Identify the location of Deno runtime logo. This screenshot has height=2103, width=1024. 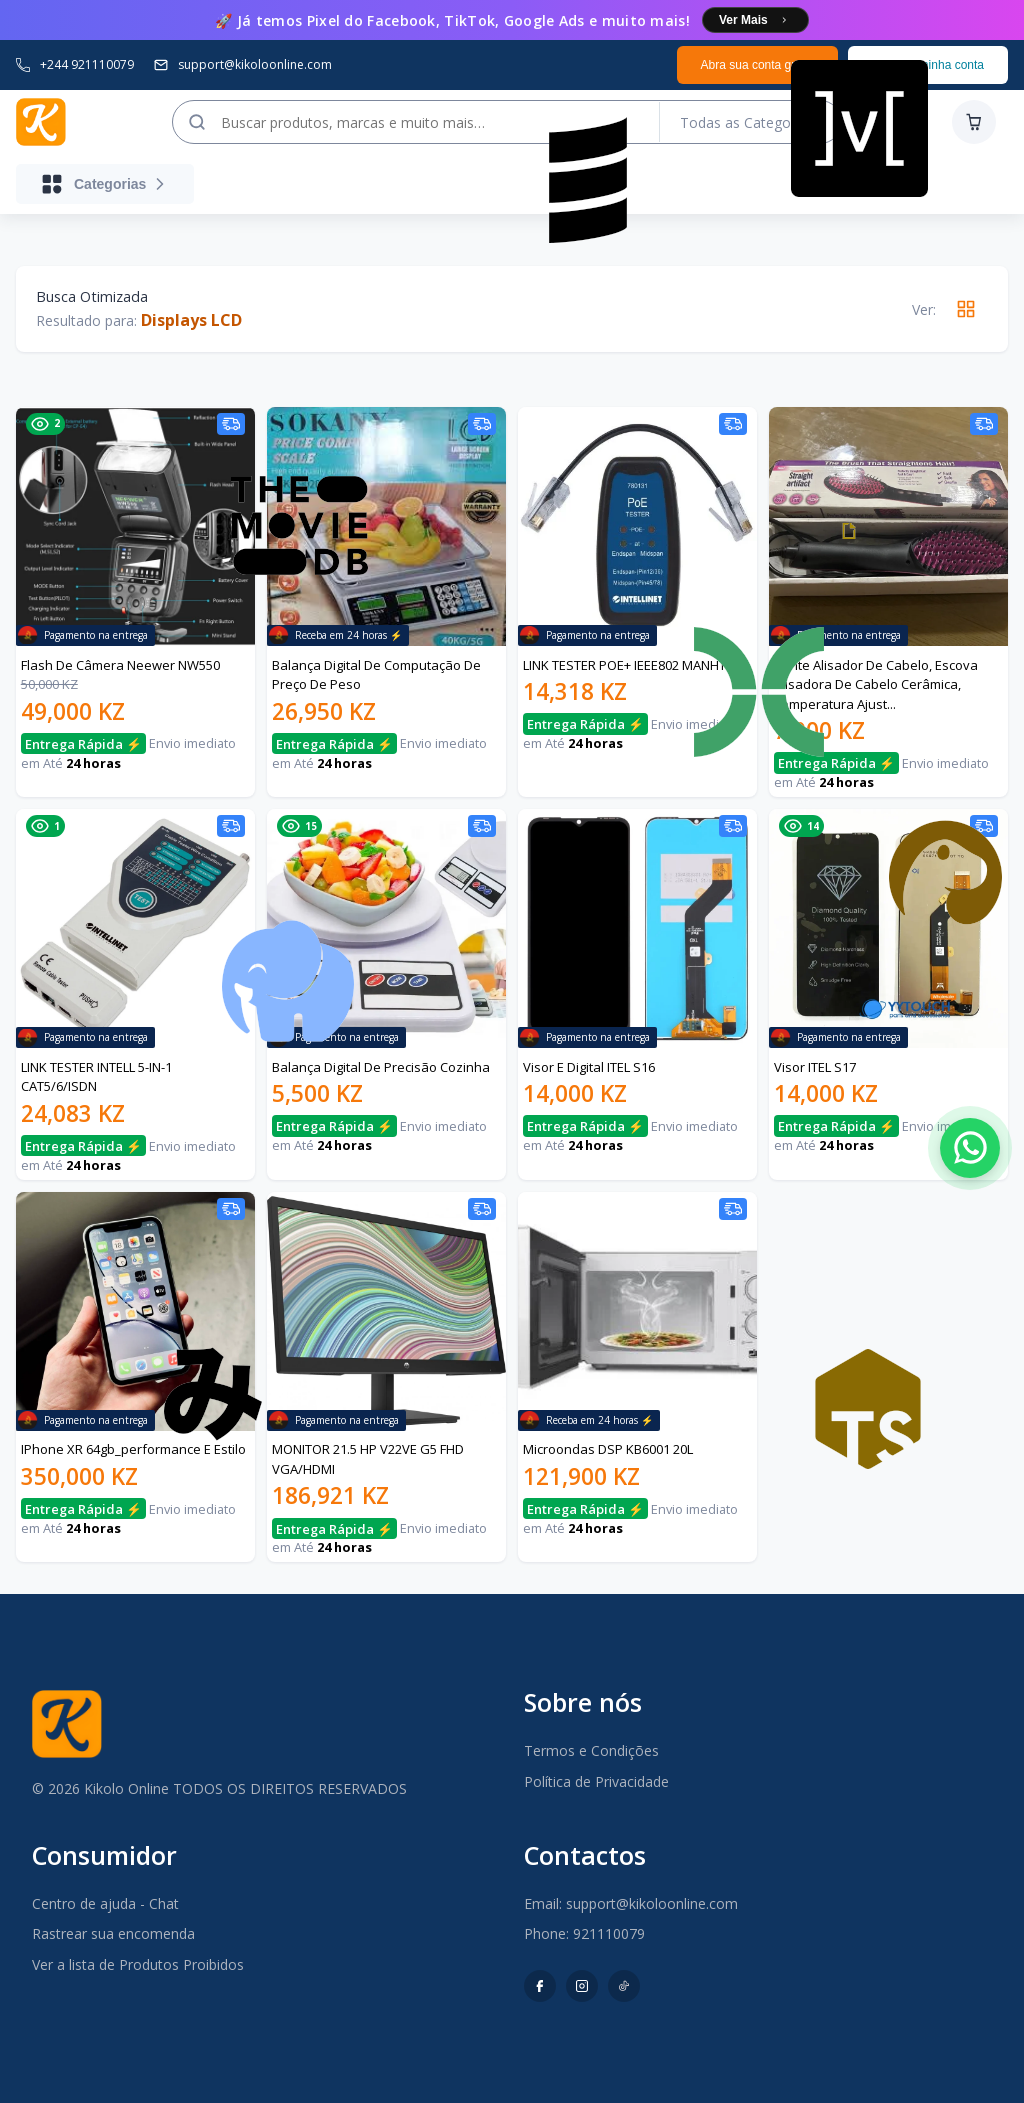
(945, 872).